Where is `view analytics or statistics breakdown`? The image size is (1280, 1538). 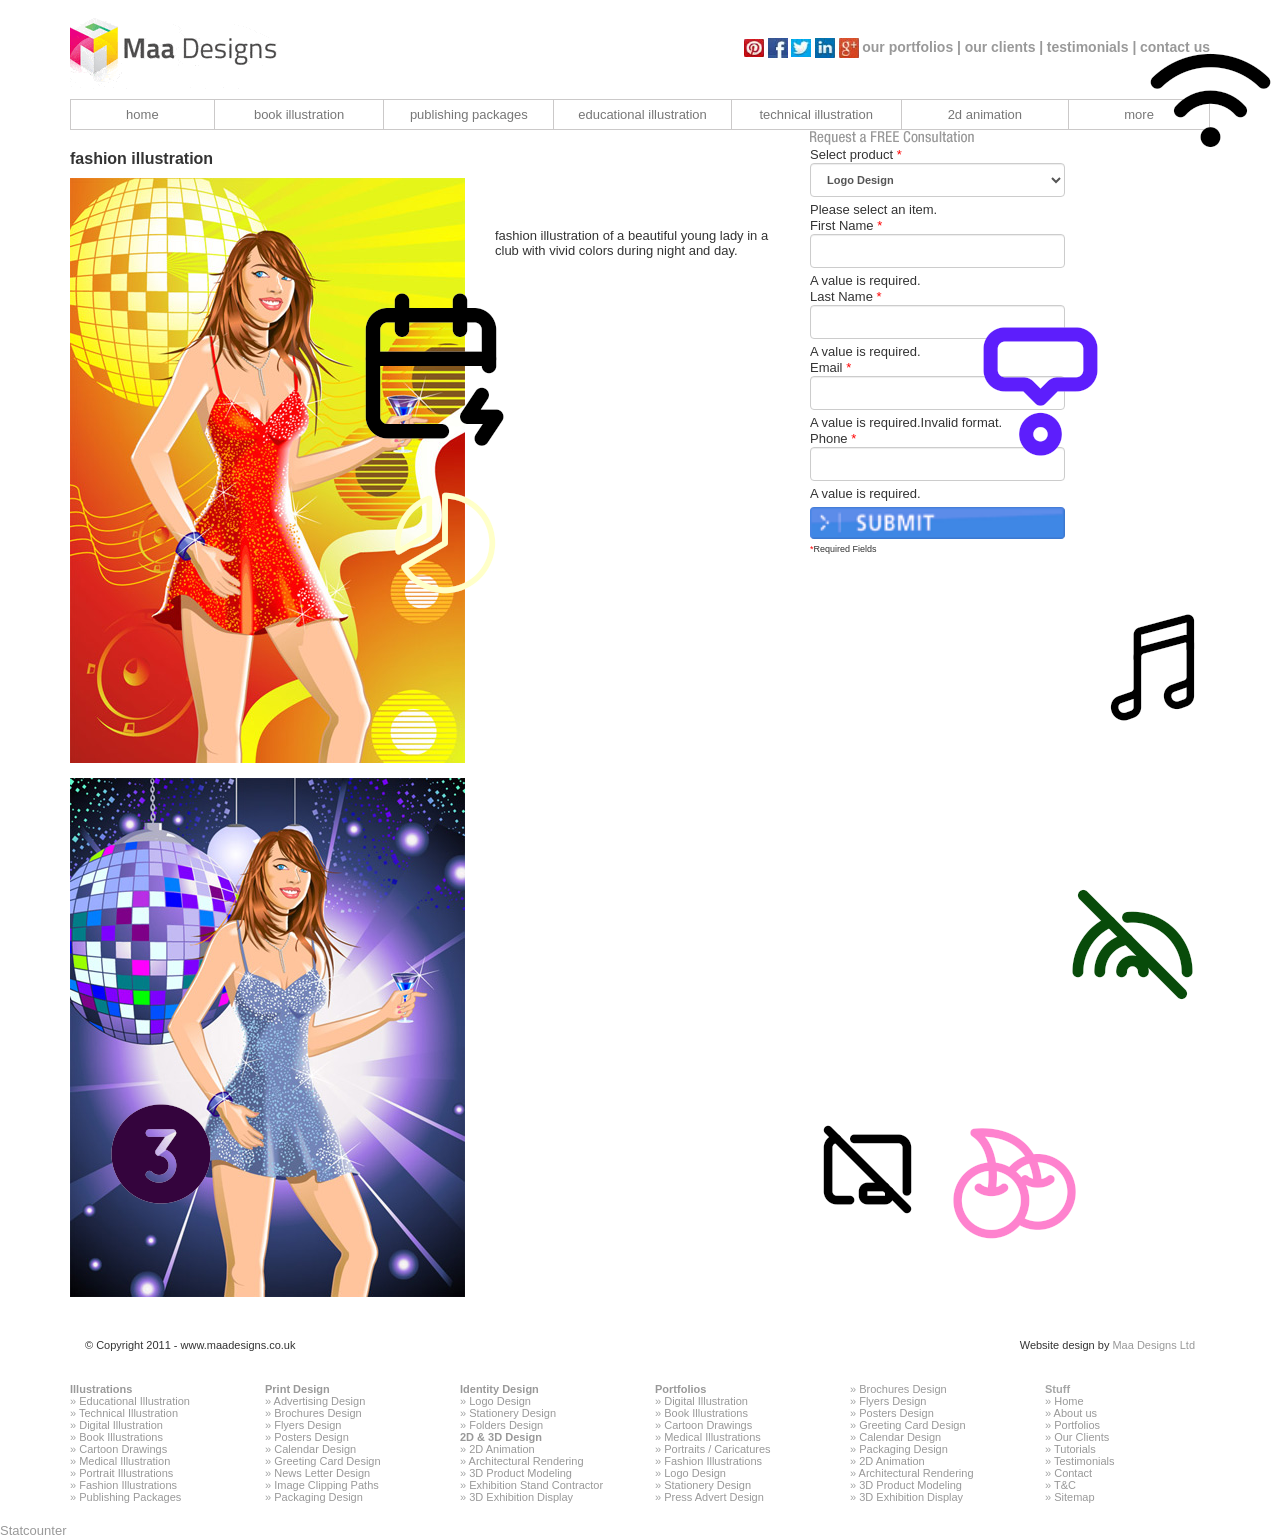 view analytics or statistics breakdown is located at coordinates (445, 543).